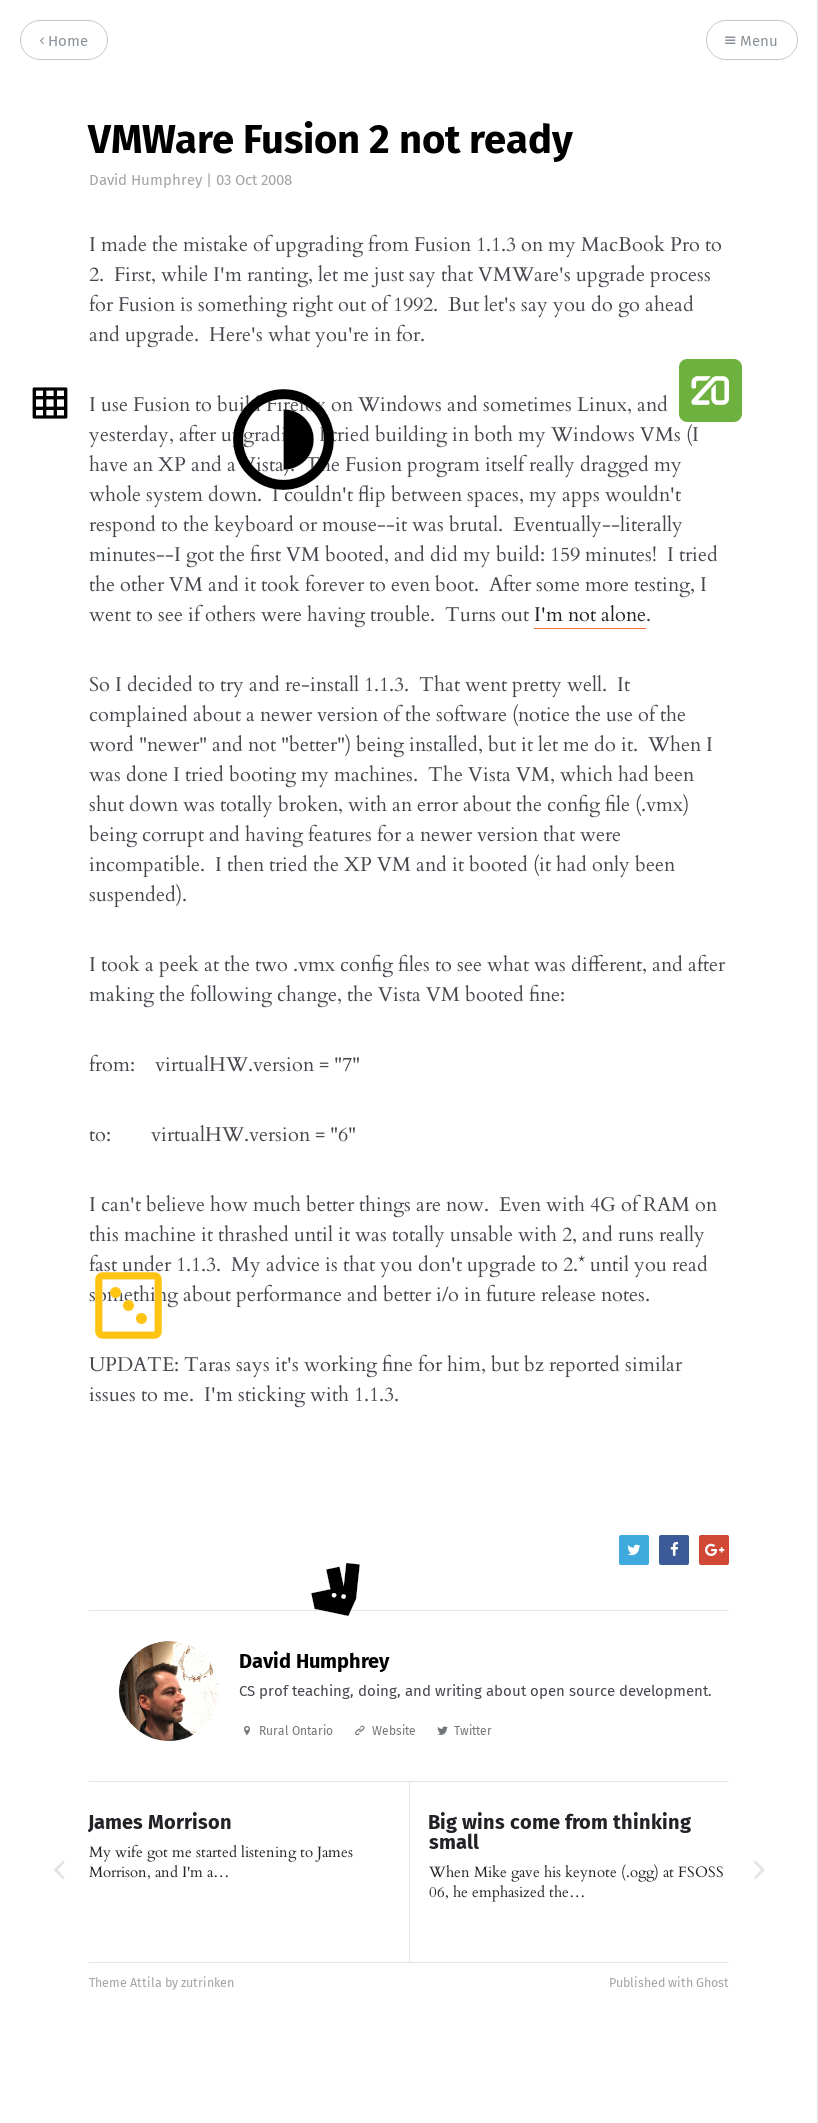  Describe the element at coordinates (710, 390) in the screenshot. I see `open the Twenty CRM app` at that location.